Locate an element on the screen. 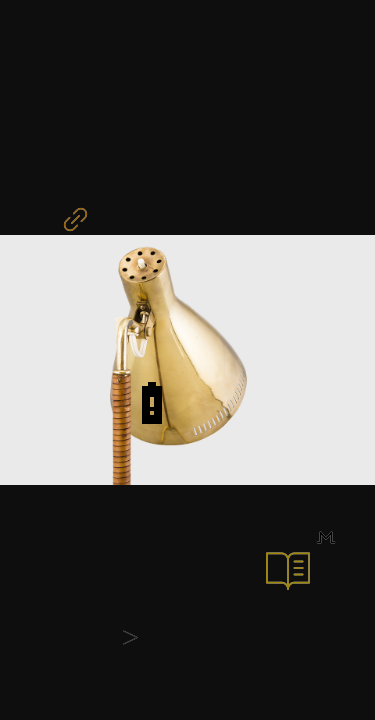 Image resolution: width=375 pixels, height=720 pixels. copy or share a link is located at coordinates (75, 219).